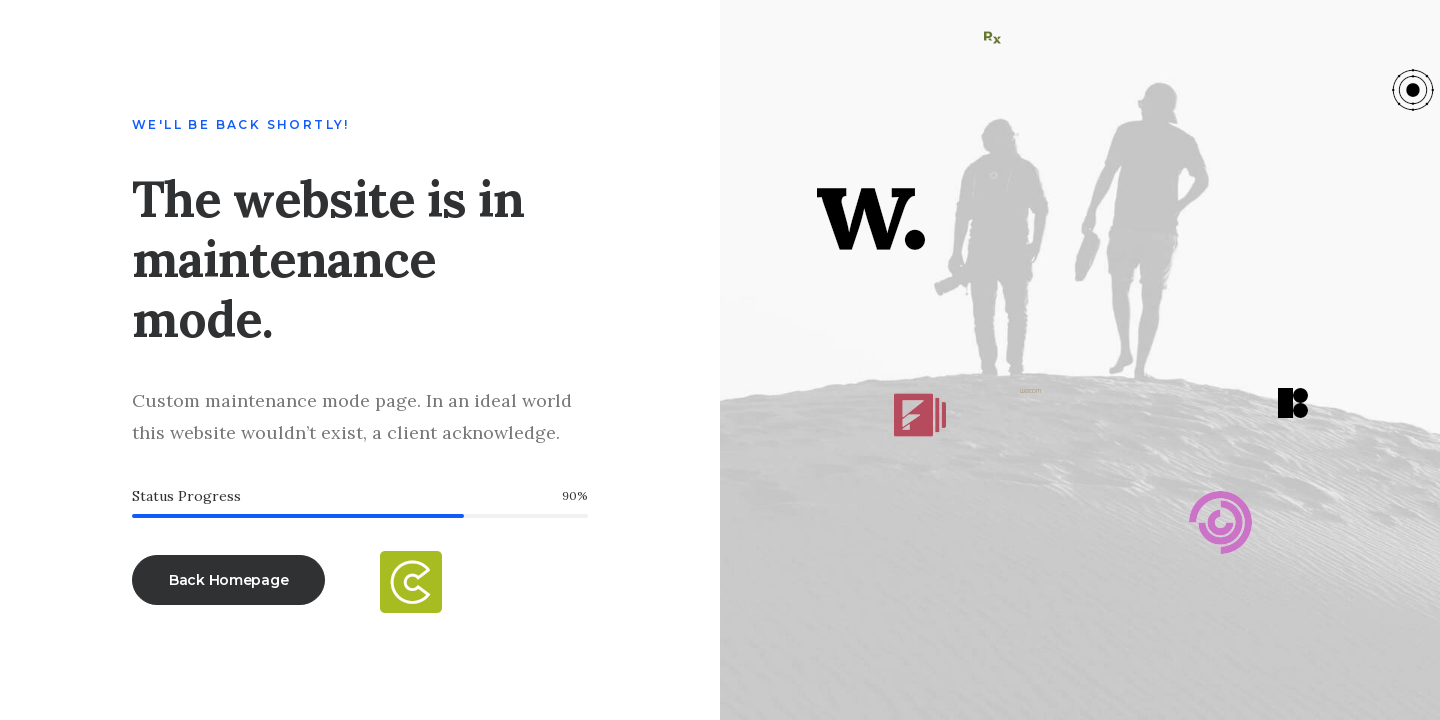 This screenshot has width=1440, height=720. Describe the element at coordinates (920, 415) in the screenshot. I see `open Formstack form builder` at that location.